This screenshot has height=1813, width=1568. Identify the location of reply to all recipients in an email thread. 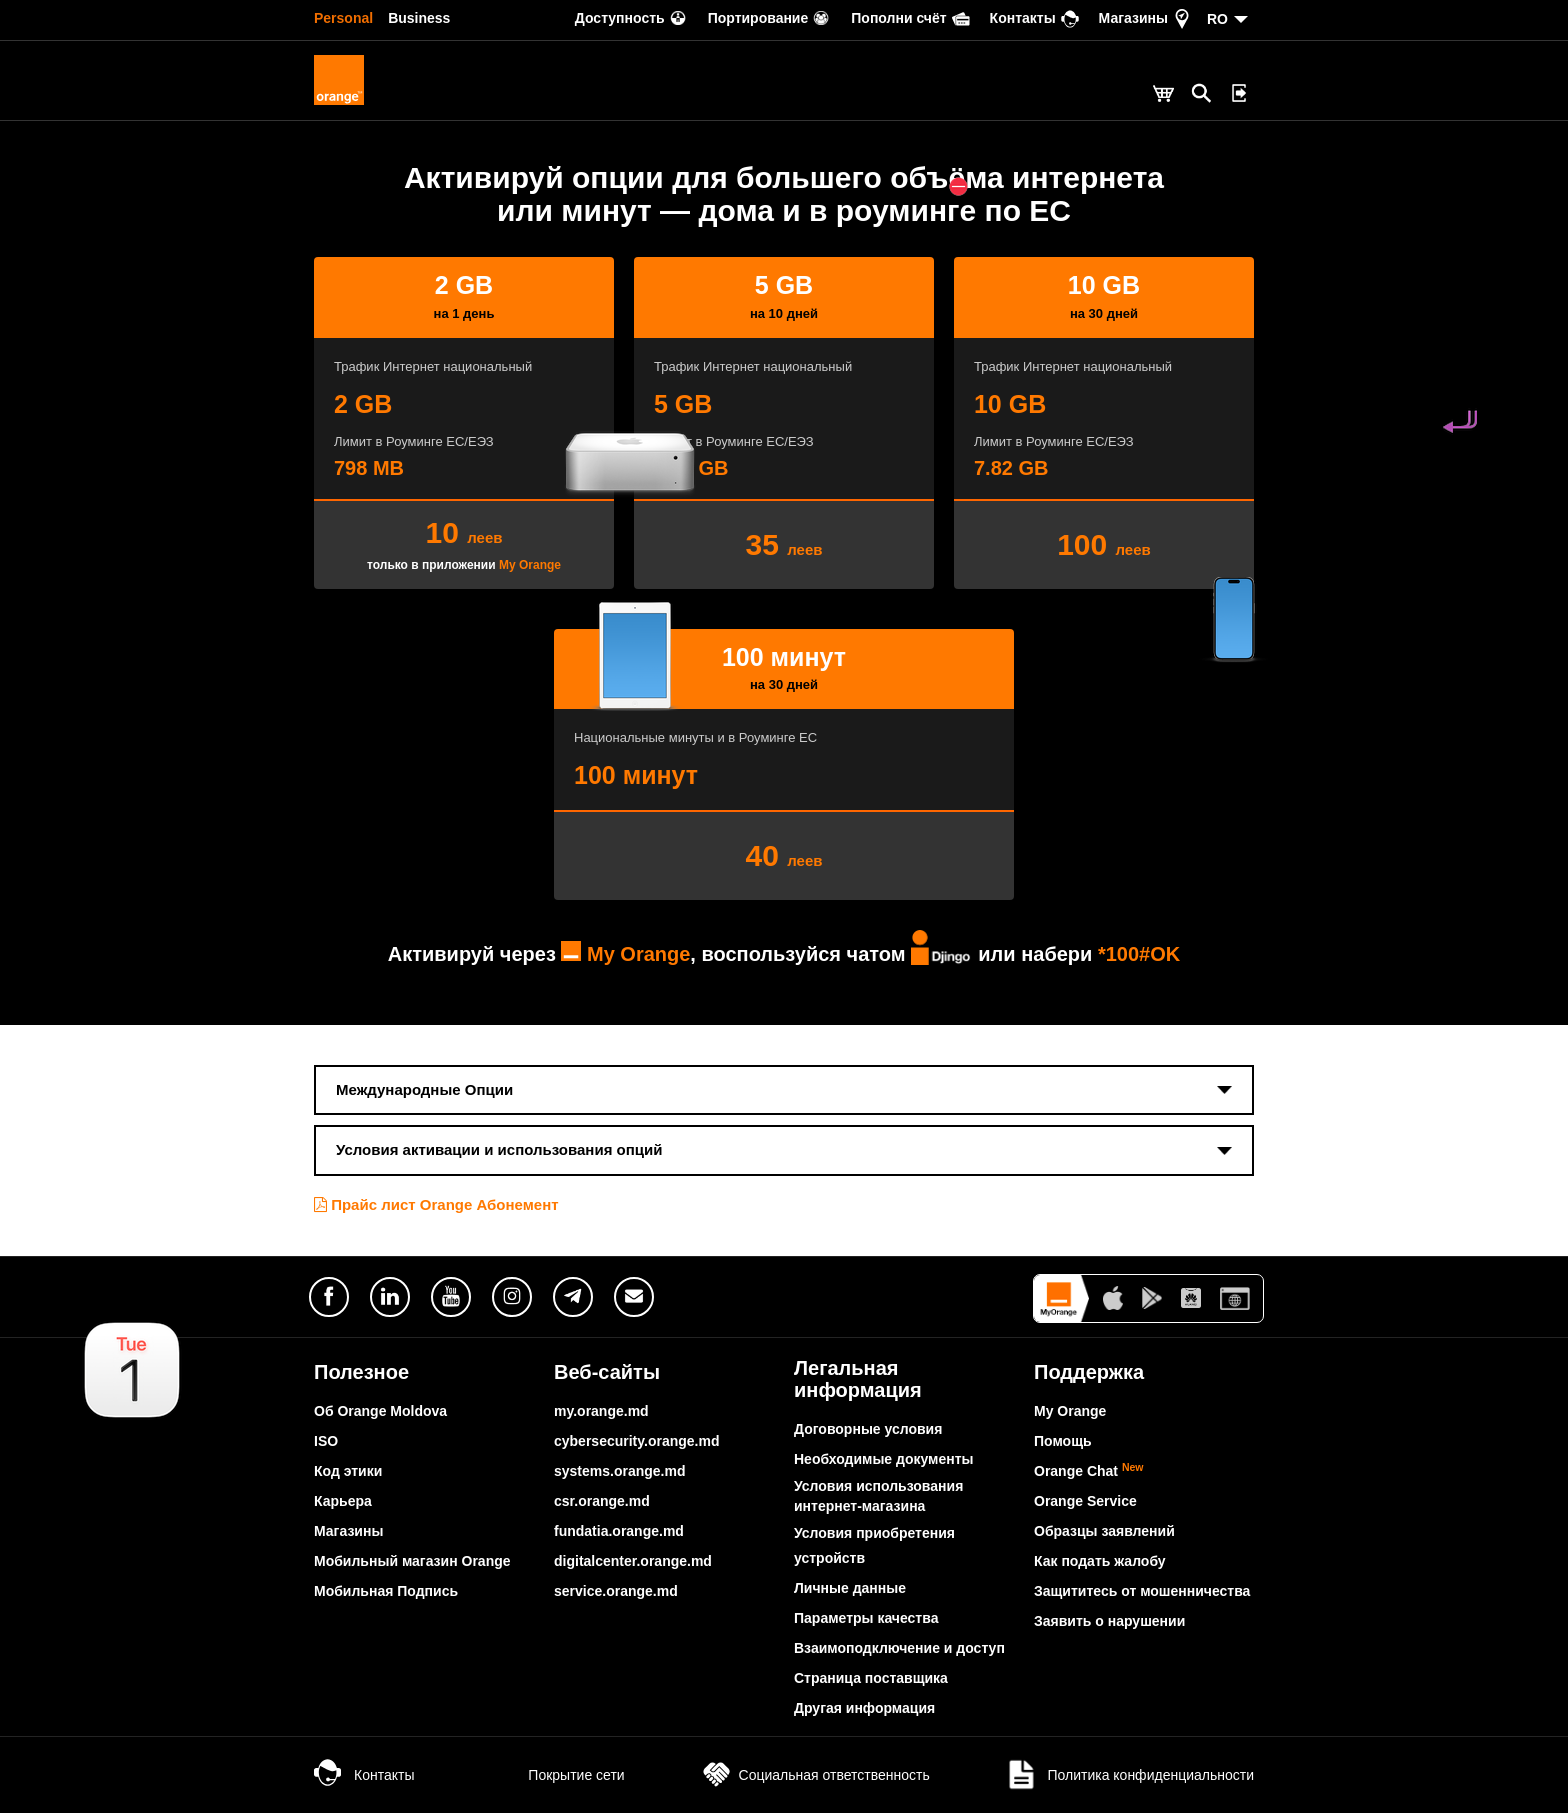
(1459, 419).